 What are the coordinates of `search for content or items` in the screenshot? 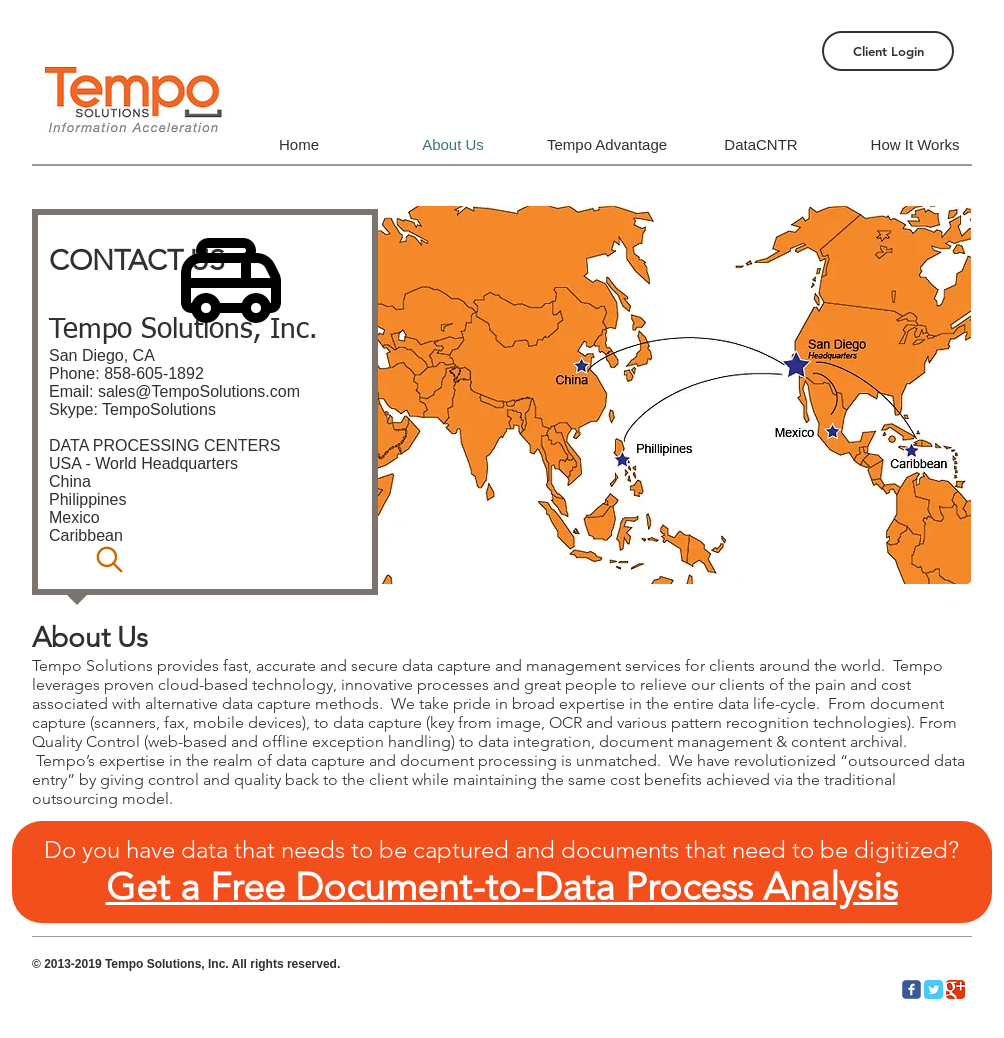 It's located at (109, 559).